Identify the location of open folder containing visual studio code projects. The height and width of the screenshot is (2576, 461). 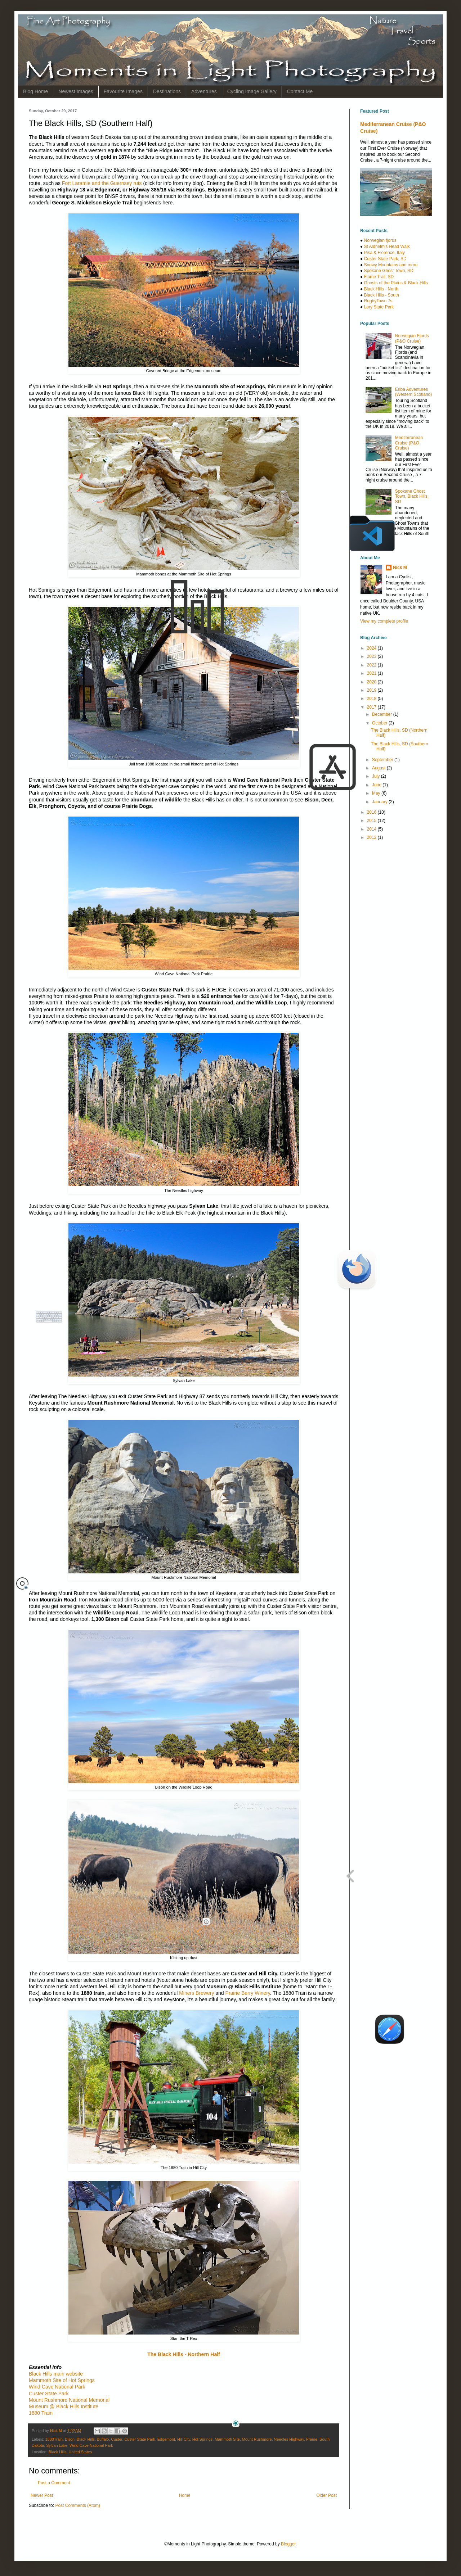
(372, 534).